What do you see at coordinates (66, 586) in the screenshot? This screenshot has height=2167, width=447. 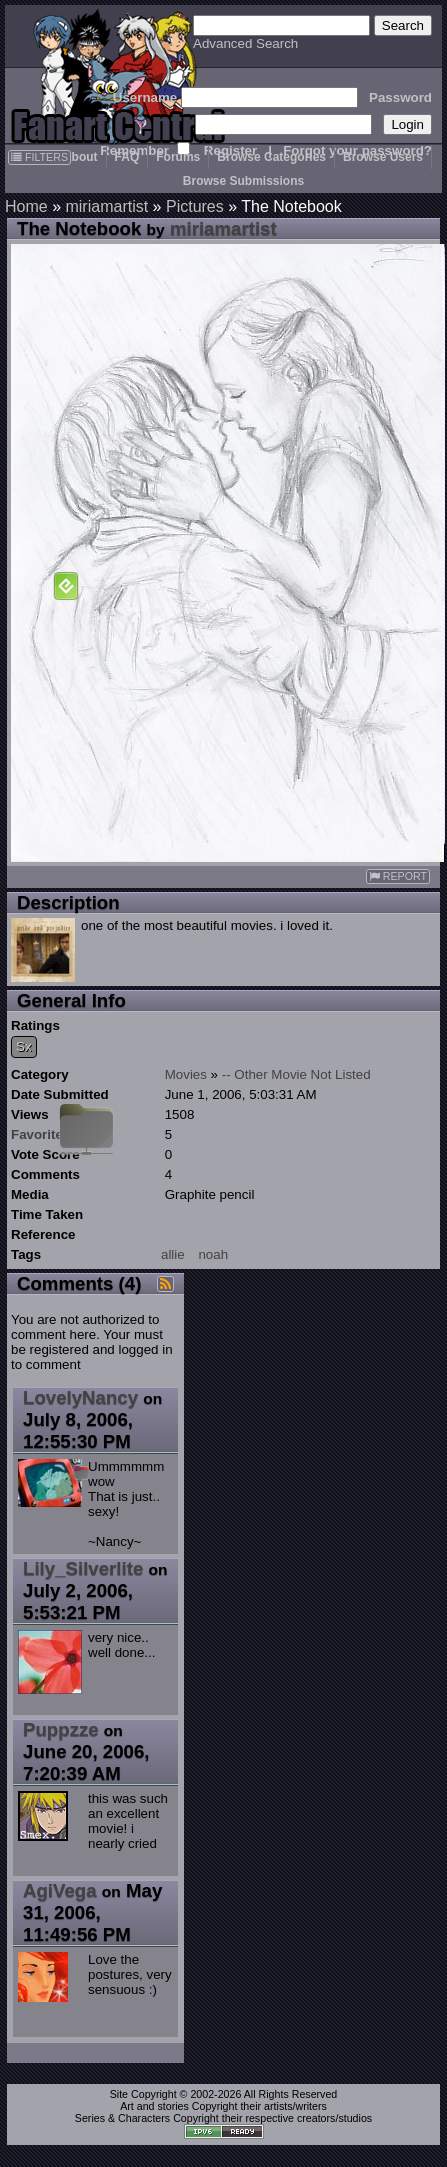 I see `an epub ebook file` at bounding box center [66, 586].